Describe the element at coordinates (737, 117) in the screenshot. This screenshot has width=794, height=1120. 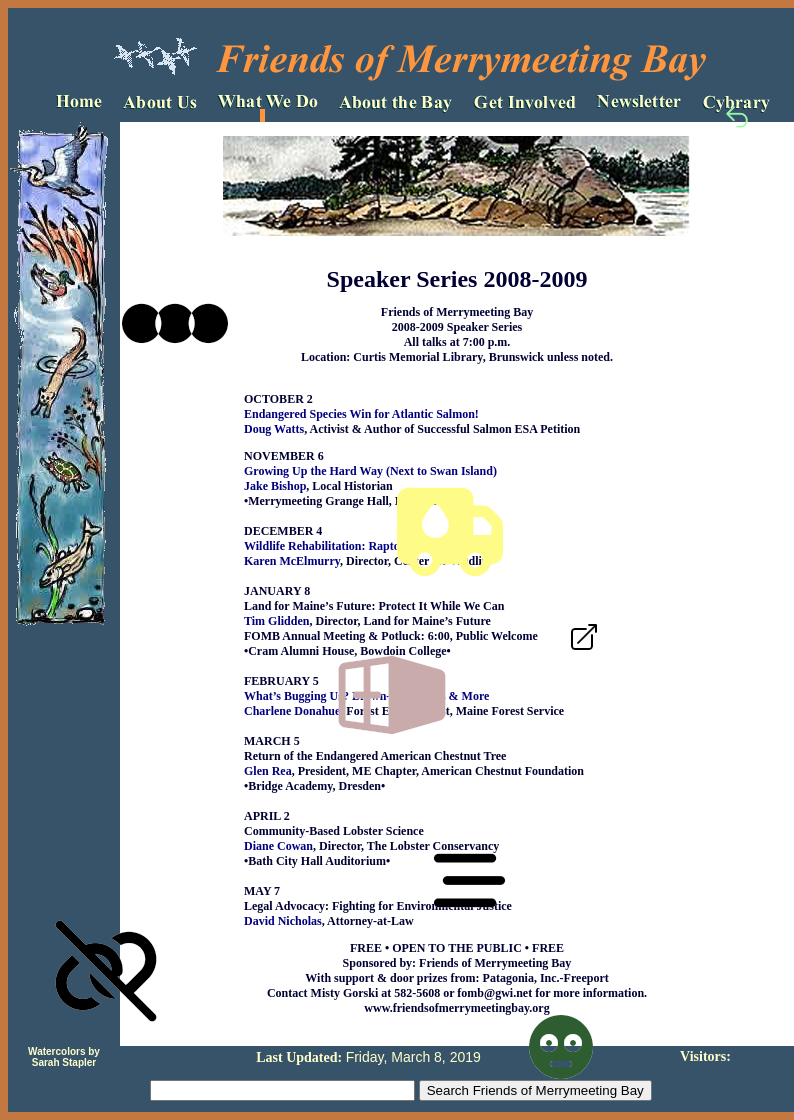
I see `undo the last action` at that location.